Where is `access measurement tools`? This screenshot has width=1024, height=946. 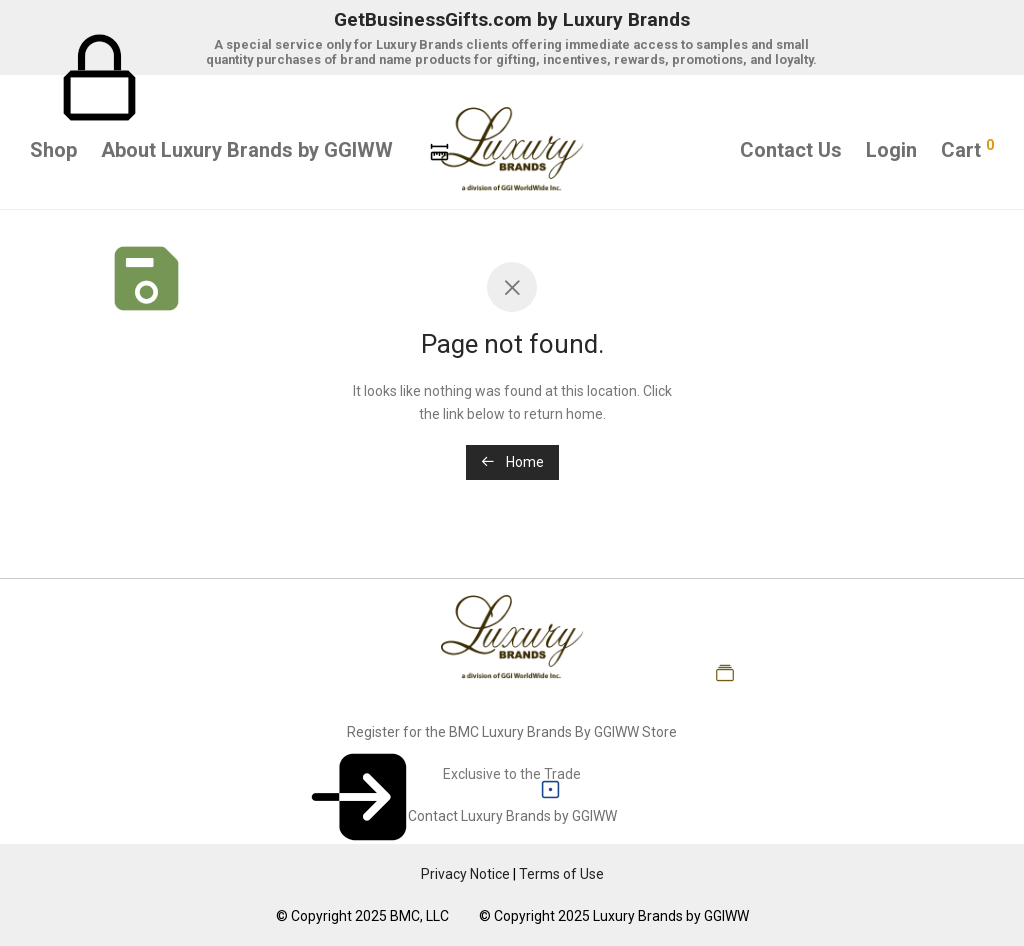
access measurement tools is located at coordinates (439, 152).